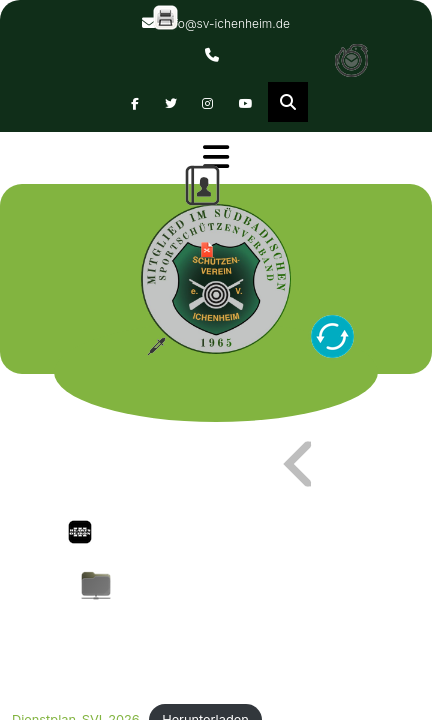 This screenshot has width=432, height=720. I want to click on open color picker tool, so click(156, 346).